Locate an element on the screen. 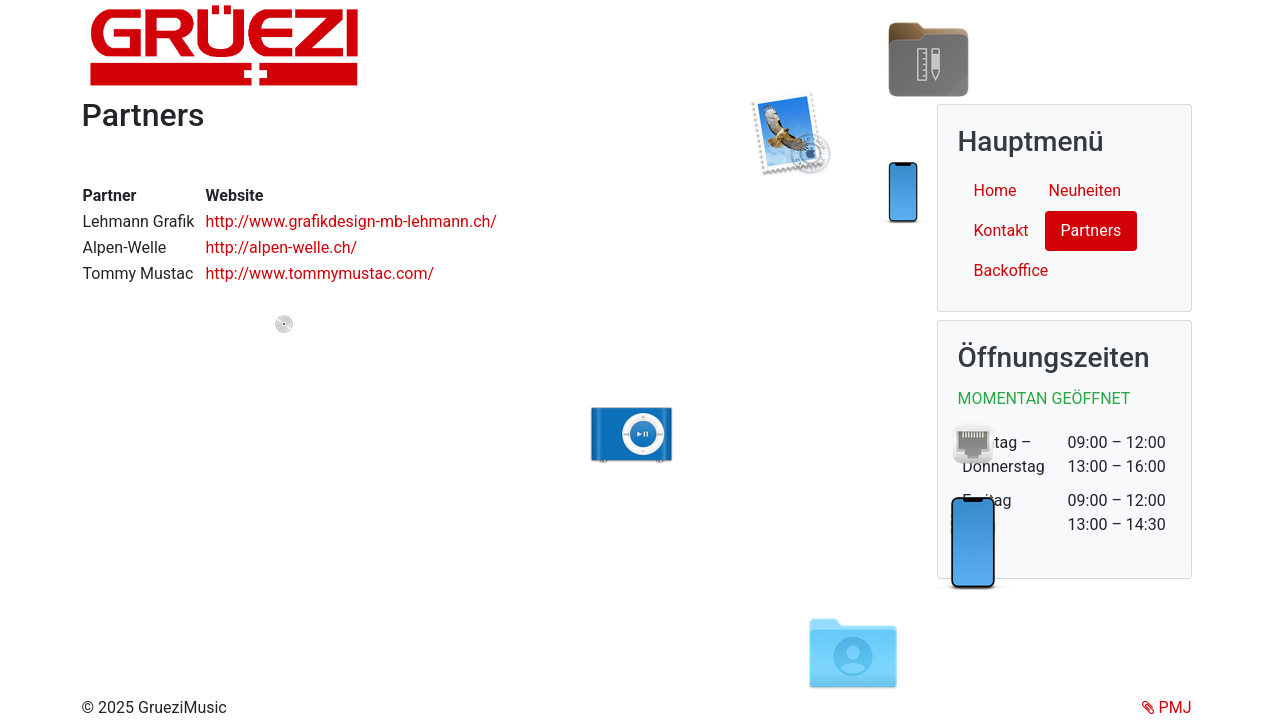  indicates a connected iPhone device is located at coordinates (973, 544).